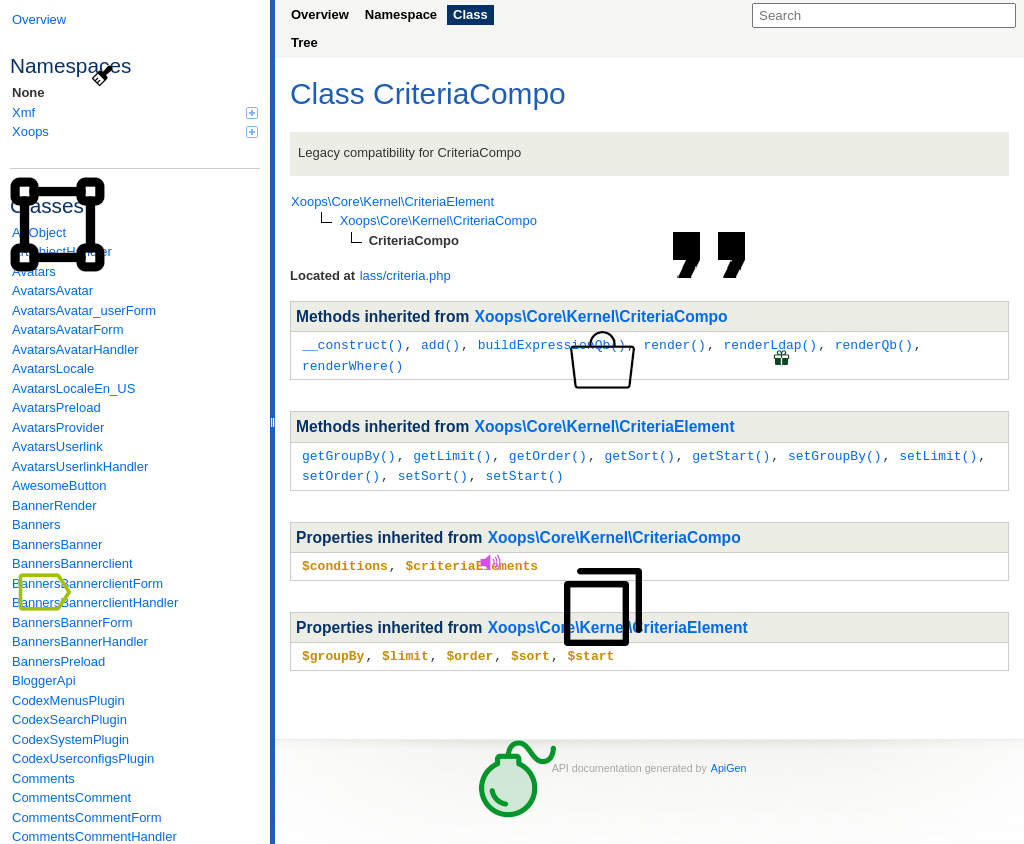 The image size is (1024, 844). I want to click on access painting or drawing tools, so click(102, 75).